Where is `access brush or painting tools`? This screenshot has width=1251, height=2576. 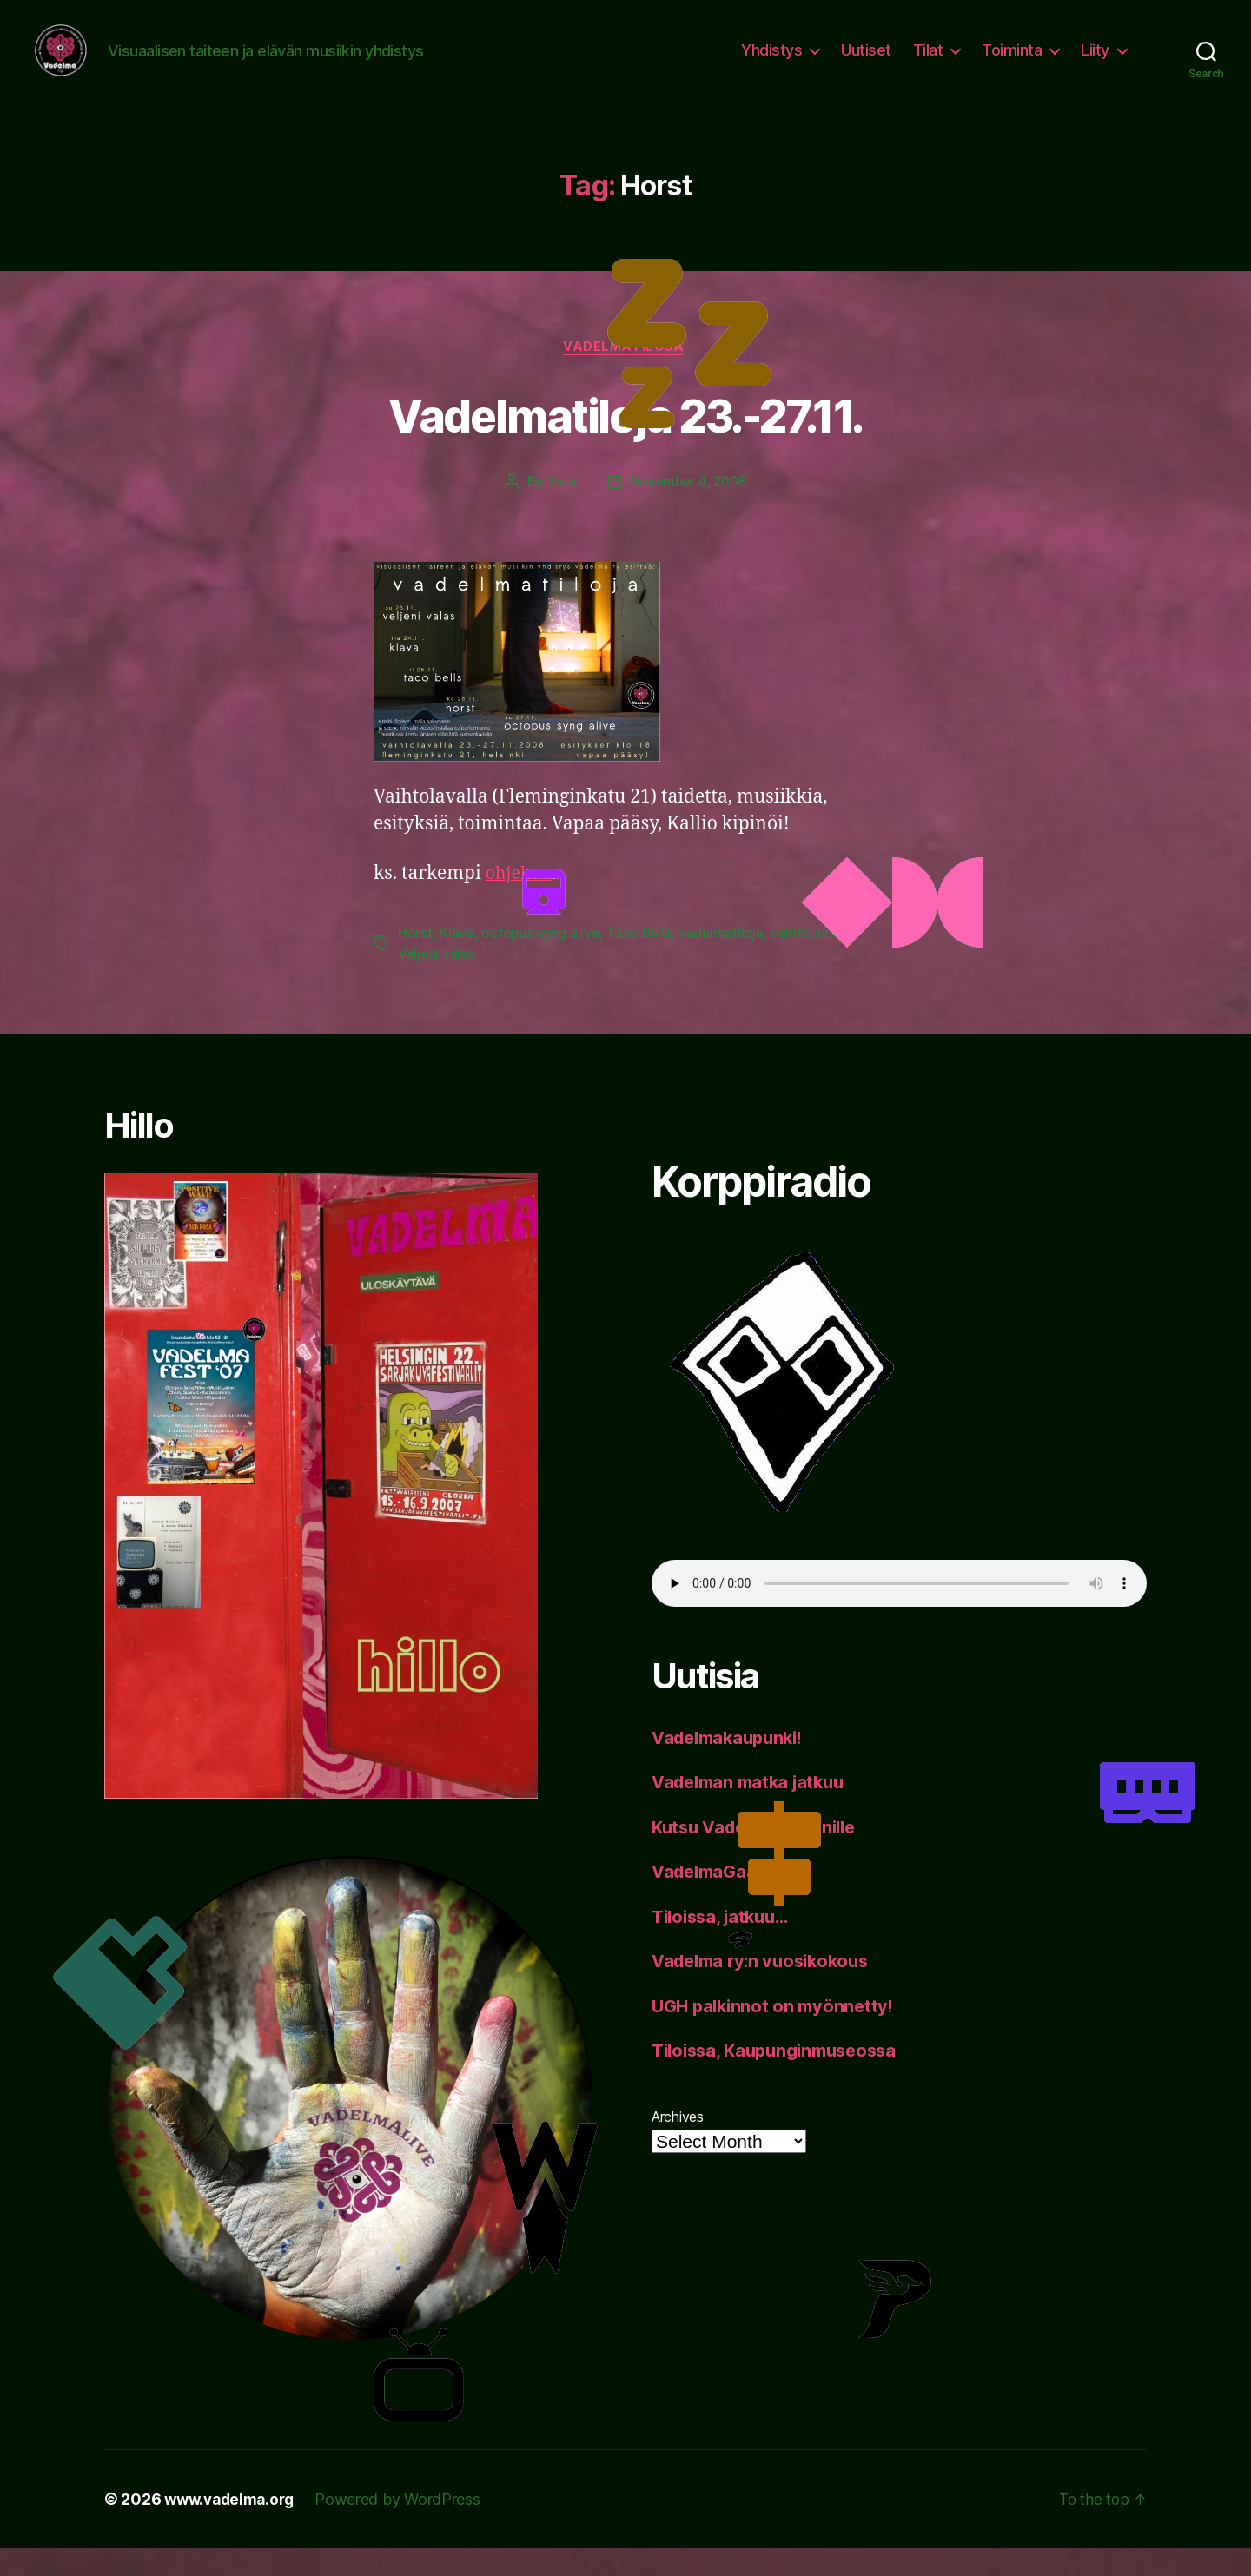 access brush or painting tools is located at coordinates (123, 1978).